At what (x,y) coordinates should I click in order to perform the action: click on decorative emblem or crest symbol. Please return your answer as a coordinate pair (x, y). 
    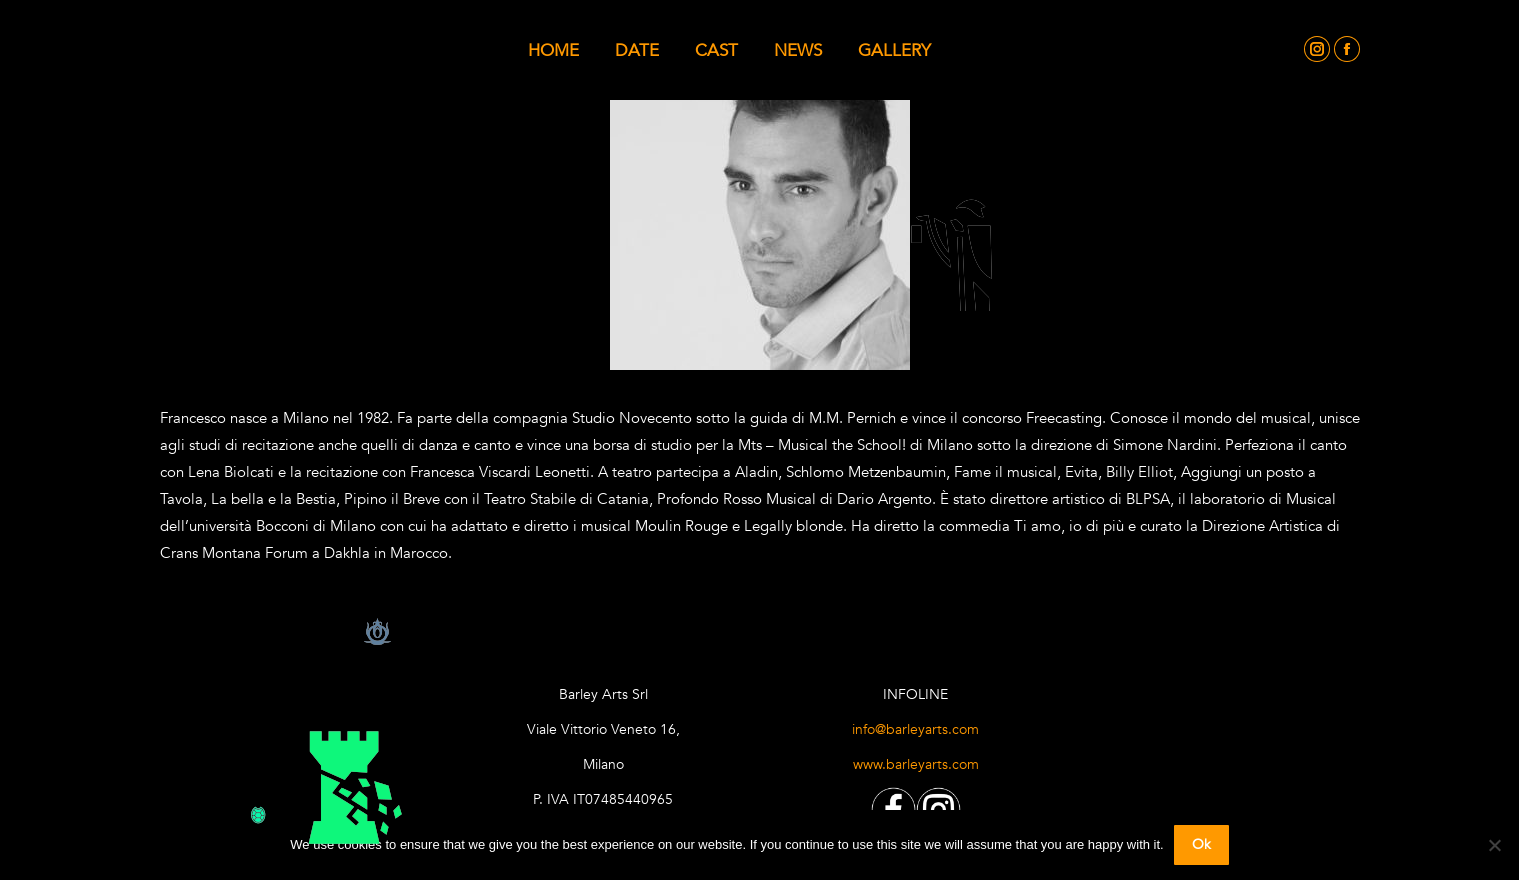
    Looking at the image, I should click on (377, 631).